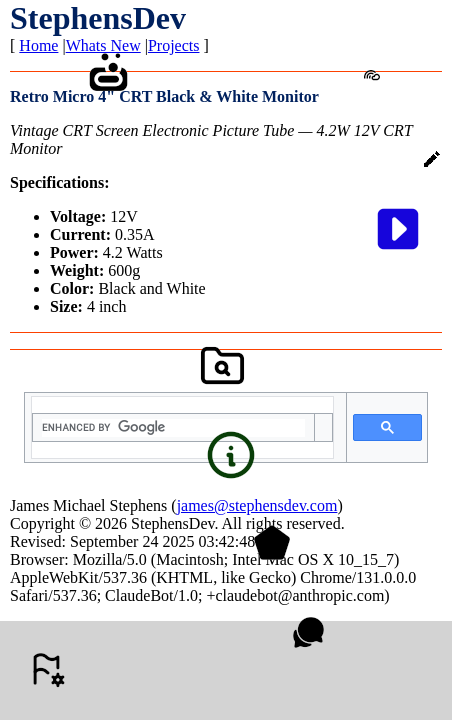  I want to click on open messaging or chat, so click(308, 632).